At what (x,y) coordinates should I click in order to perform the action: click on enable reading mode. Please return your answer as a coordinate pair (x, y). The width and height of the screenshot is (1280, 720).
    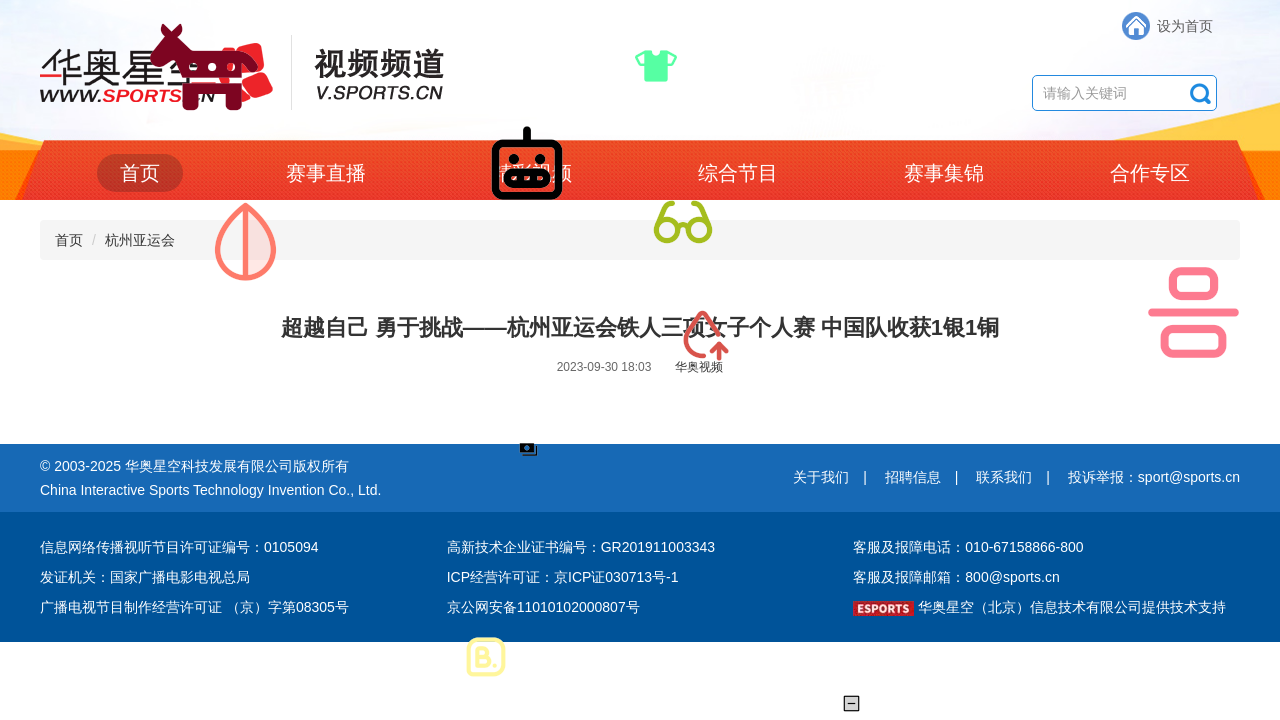
    Looking at the image, I should click on (683, 222).